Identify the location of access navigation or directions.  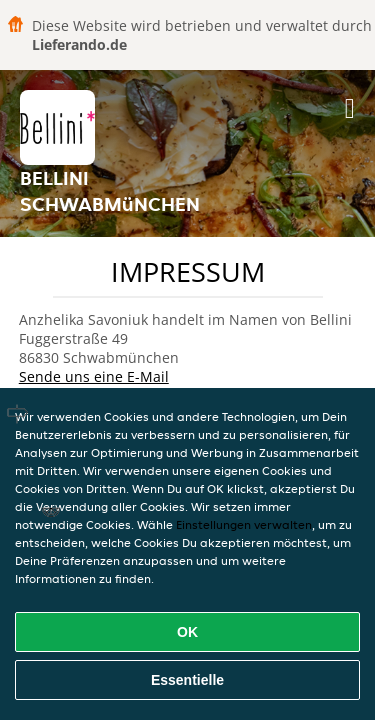
(17, 414).